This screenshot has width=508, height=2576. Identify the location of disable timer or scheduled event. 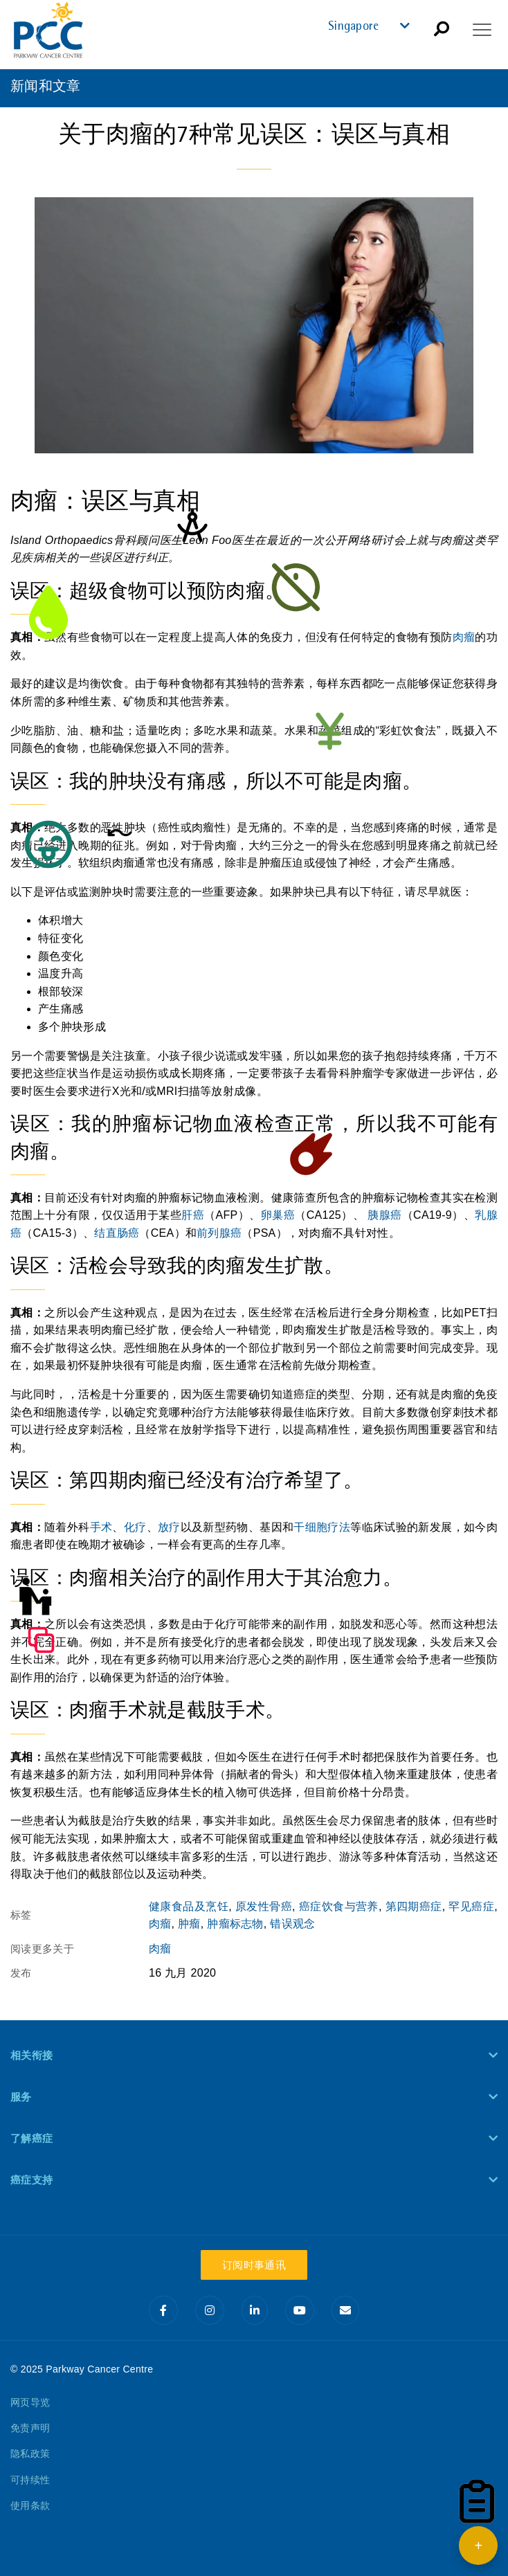
(296, 587).